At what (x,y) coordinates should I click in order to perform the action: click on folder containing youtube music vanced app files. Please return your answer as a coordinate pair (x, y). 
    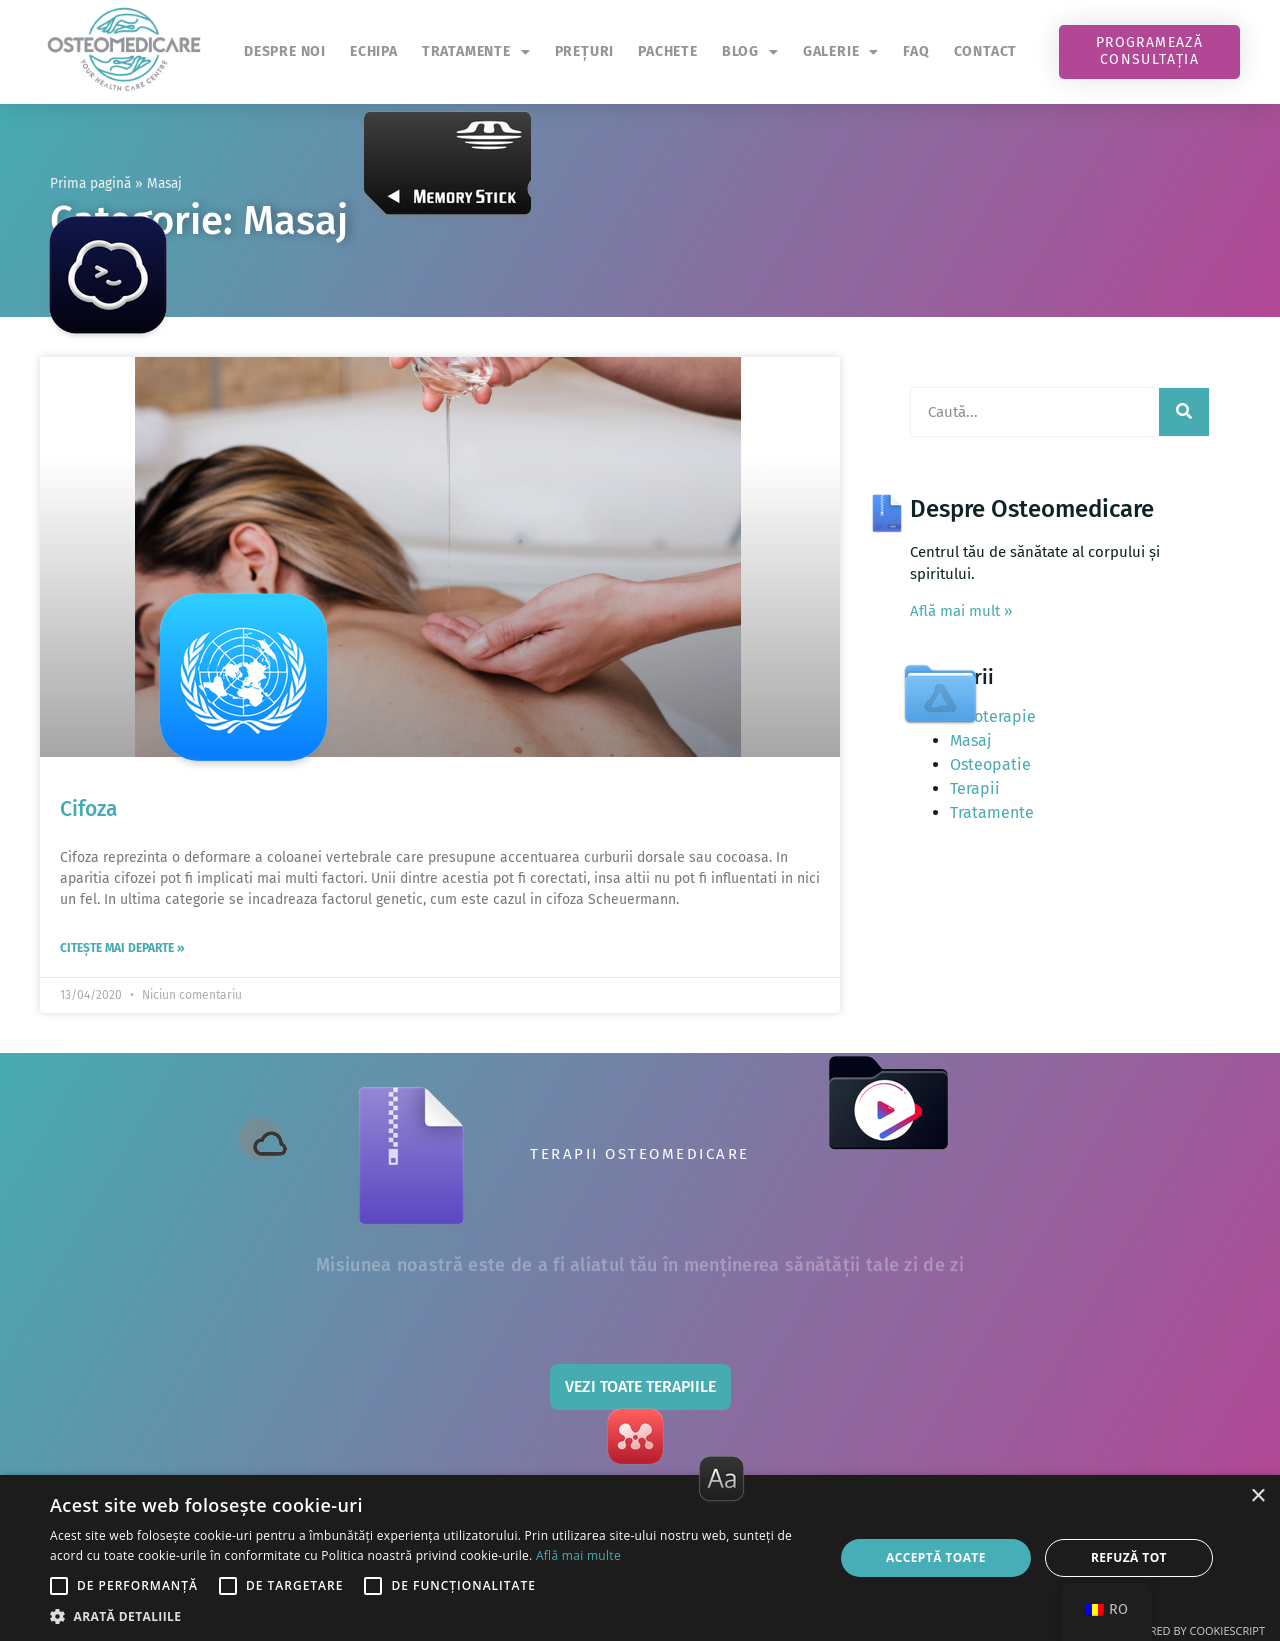
    Looking at the image, I should click on (888, 1106).